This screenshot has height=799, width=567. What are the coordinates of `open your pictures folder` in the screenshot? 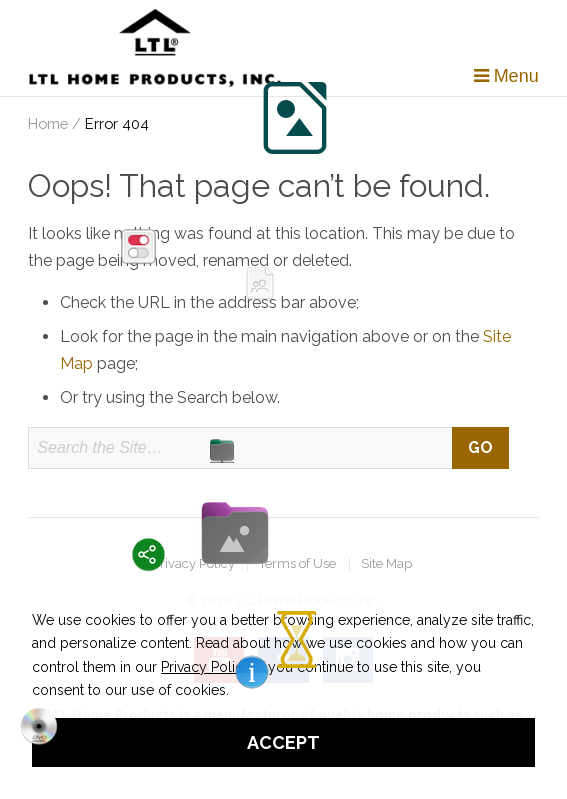 It's located at (235, 533).